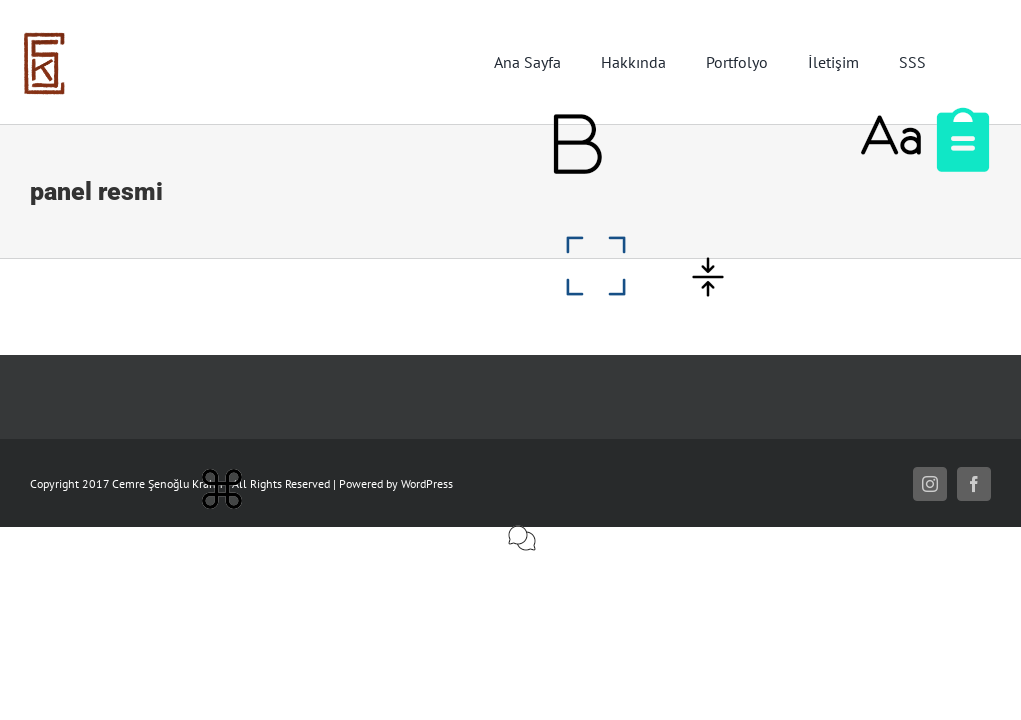 The image size is (1021, 720). What do you see at coordinates (573, 145) in the screenshot?
I see `apply bold formatting to selected text` at bounding box center [573, 145].